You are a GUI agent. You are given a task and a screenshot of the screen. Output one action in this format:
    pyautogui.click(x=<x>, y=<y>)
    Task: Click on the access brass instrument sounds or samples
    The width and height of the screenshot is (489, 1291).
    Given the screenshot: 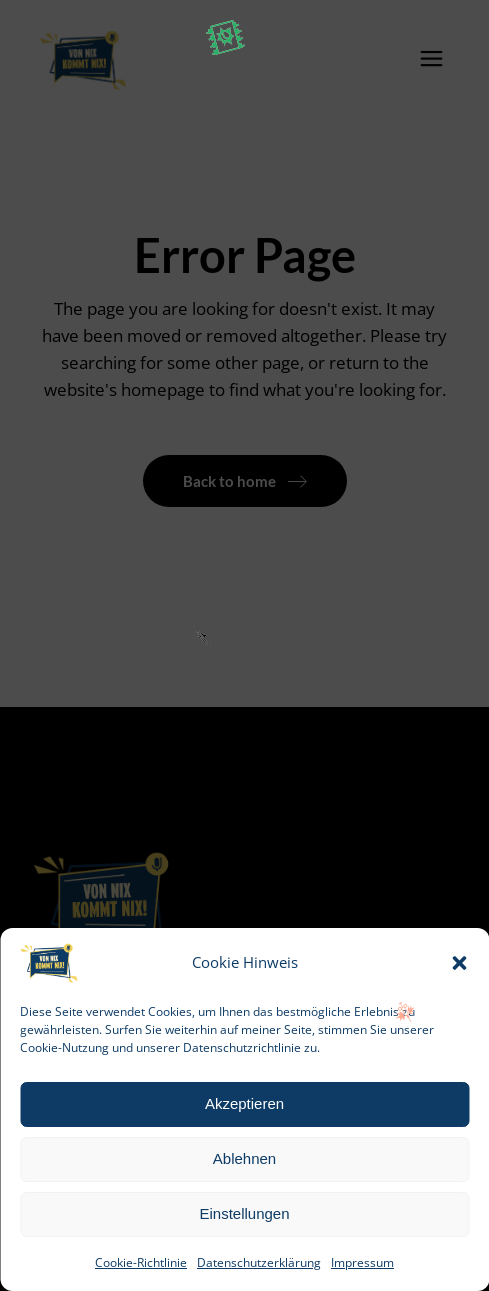 What is the action you would take?
    pyautogui.click(x=202, y=637)
    